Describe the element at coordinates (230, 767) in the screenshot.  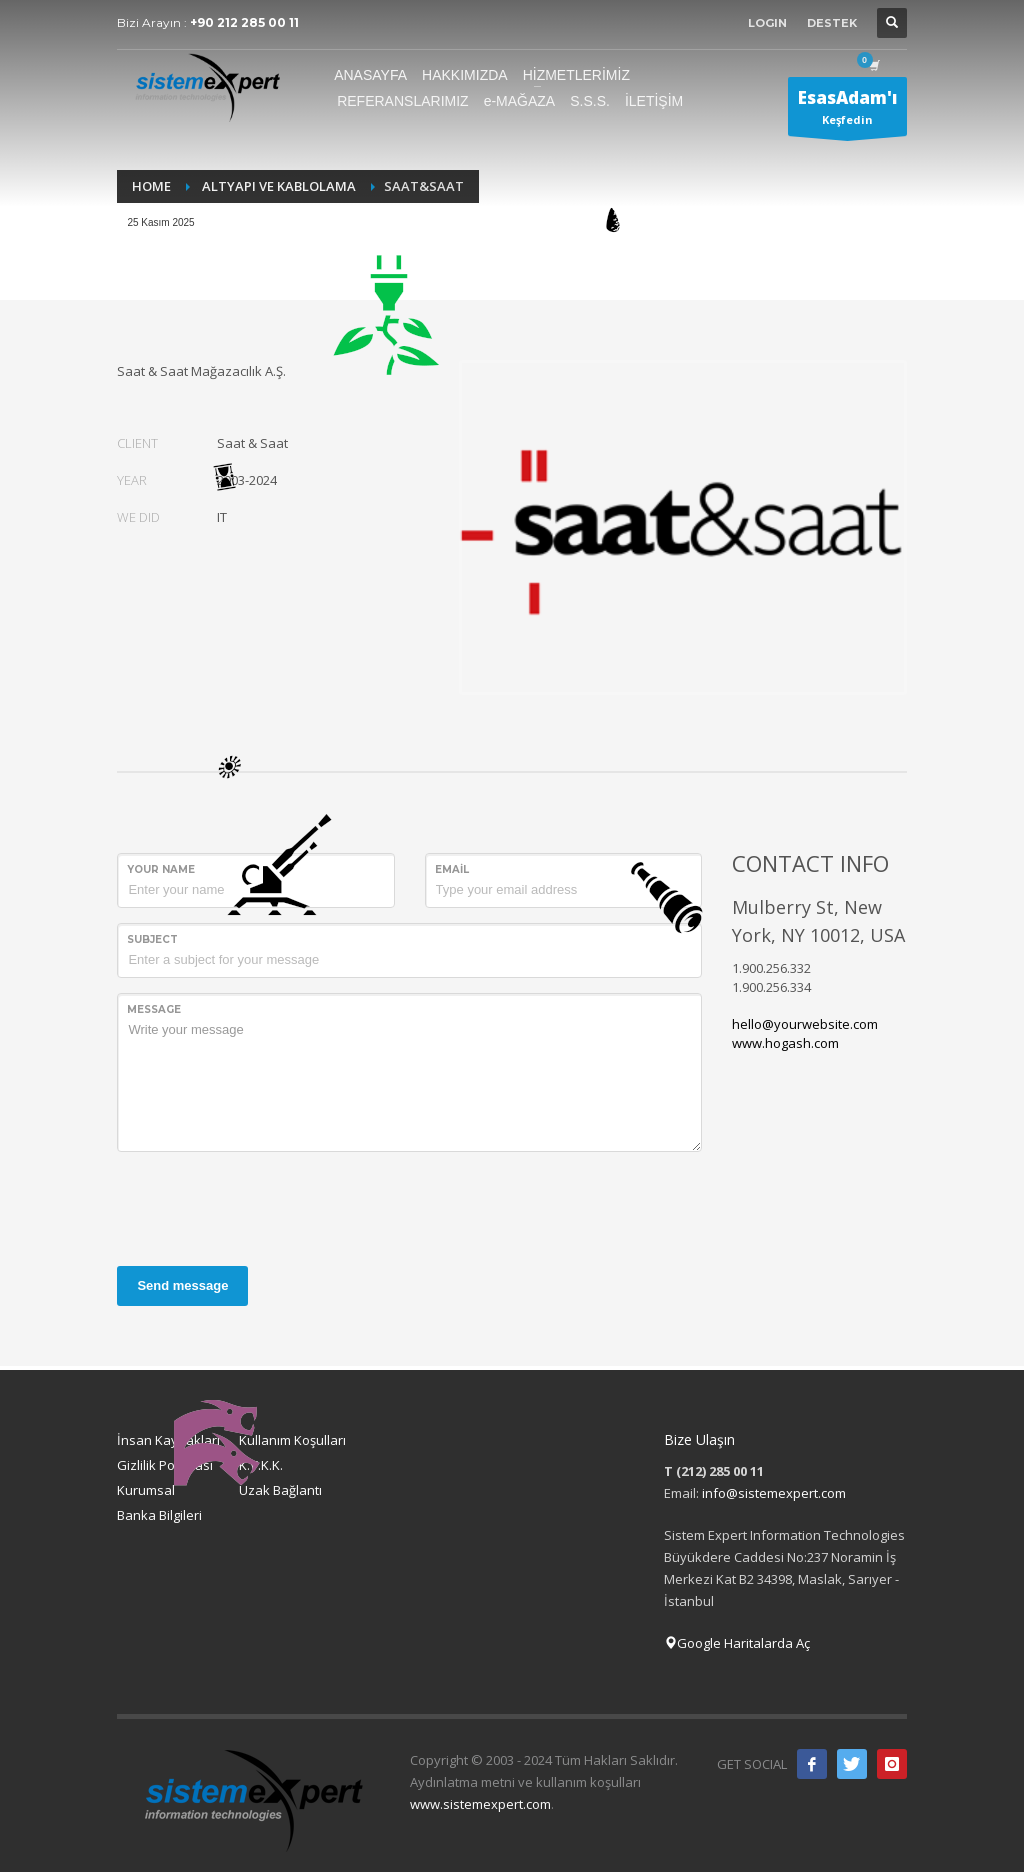
I see `indicates a solar or radiant energy ability` at that location.